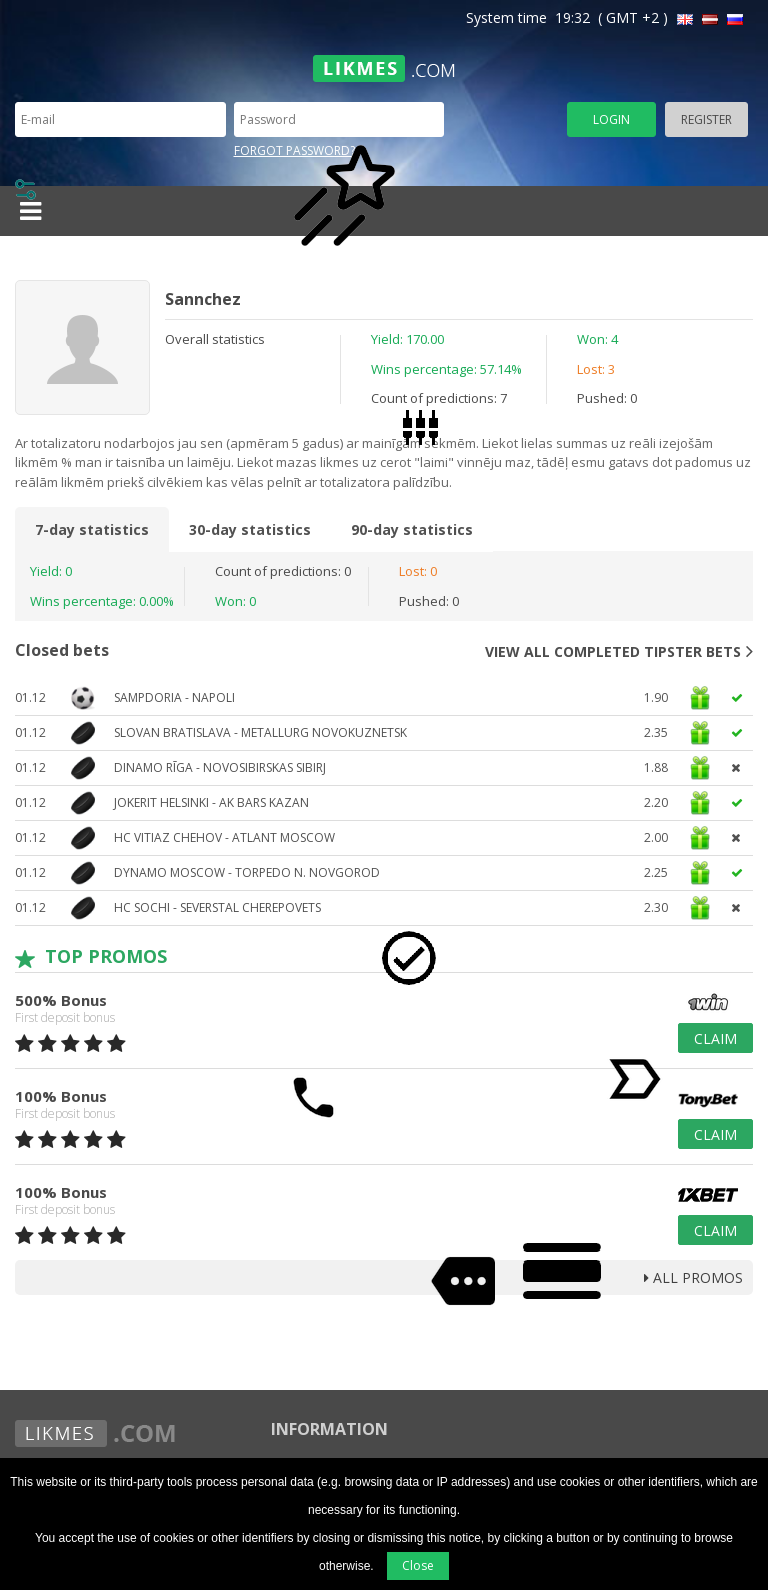 The image size is (768, 1590). Describe the element at coordinates (409, 958) in the screenshot. I see `indicates a completed or successful action` at that location.